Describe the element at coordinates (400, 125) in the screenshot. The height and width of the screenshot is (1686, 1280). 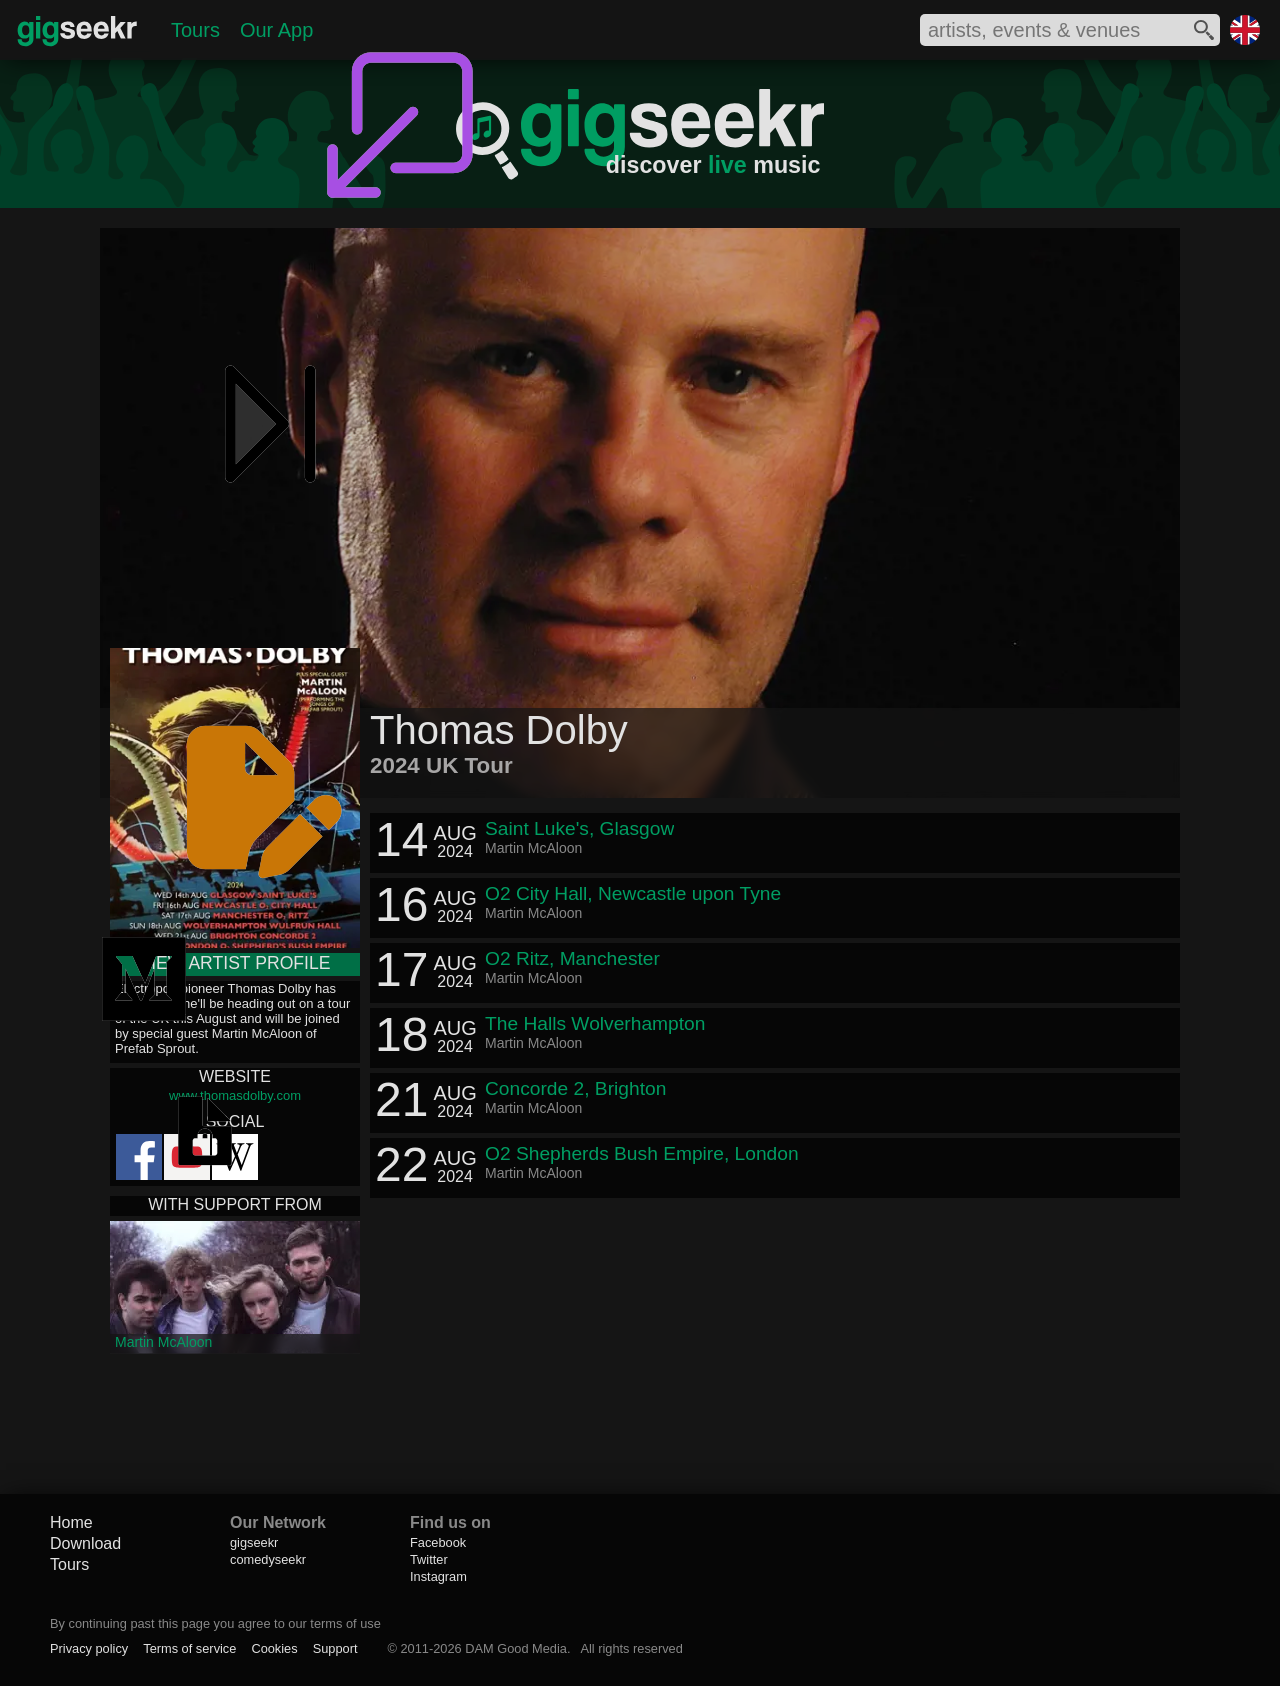
I see `collapse or minimize content` at that location.